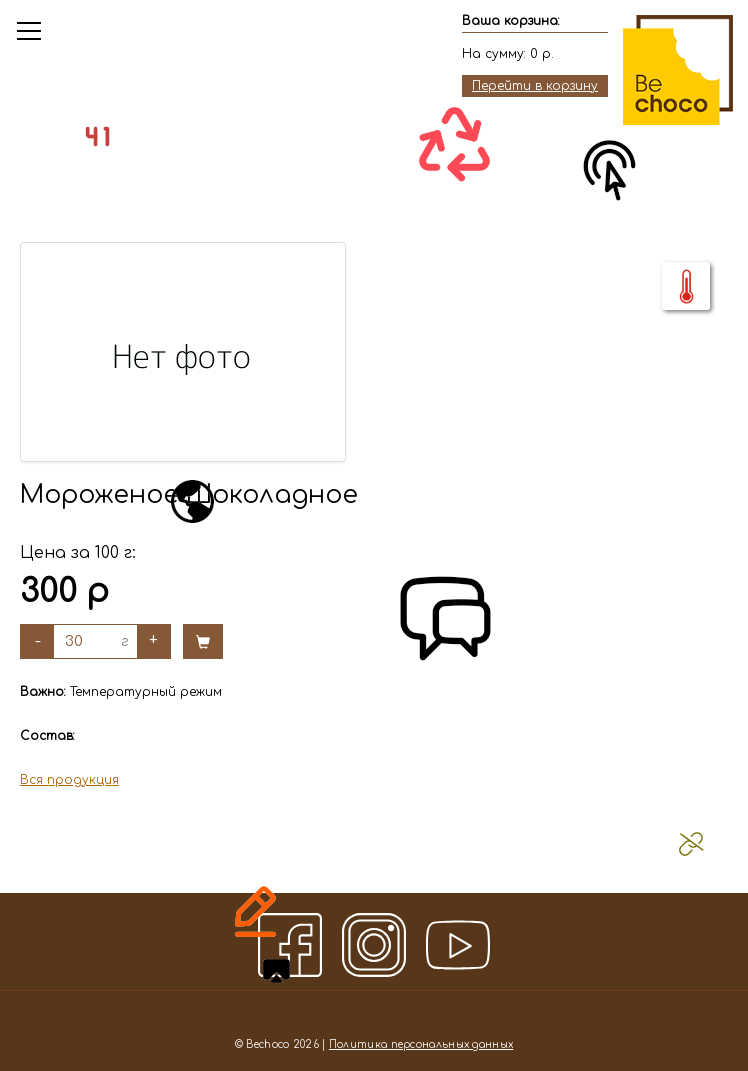 Image resolution: width=748 pixels, height=1071 pixels. What do you see at coordinates (454, 142) in the screenshot?
I see `indicates recyclable or eco-friendly content` at bounding box center [454, 142].